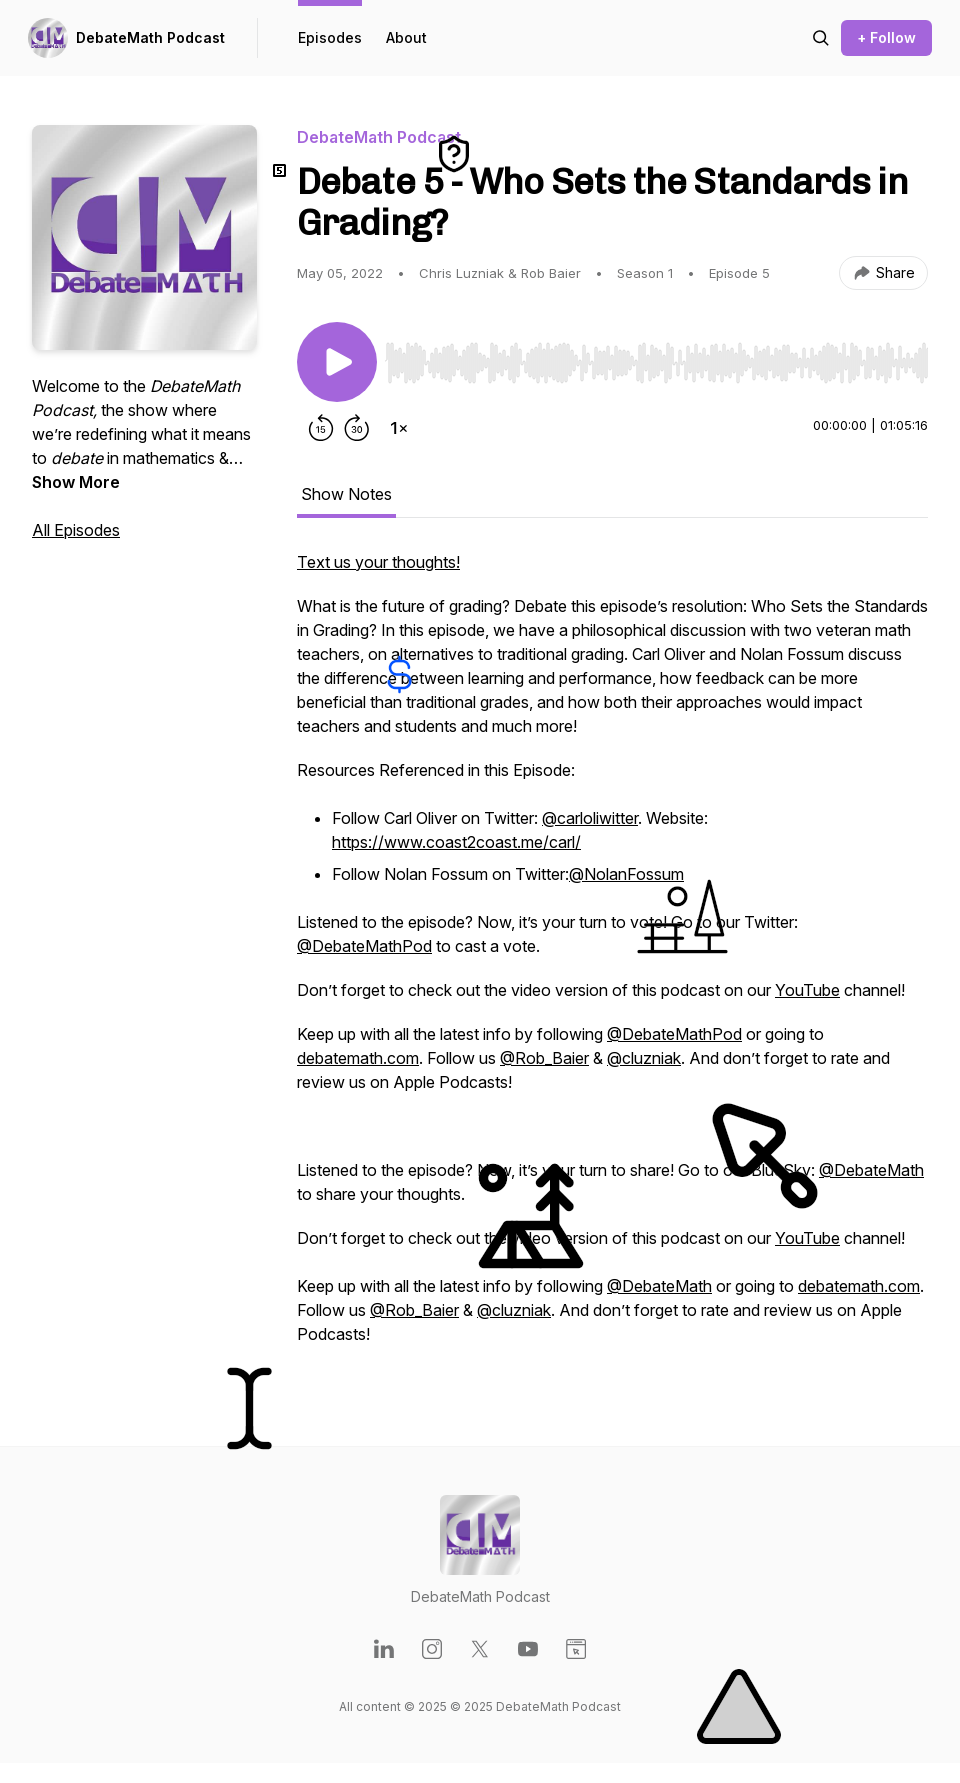 The height and width of the screenshot is (1783, 960). I want to click on access security help or FAQ, so click(454, 154).